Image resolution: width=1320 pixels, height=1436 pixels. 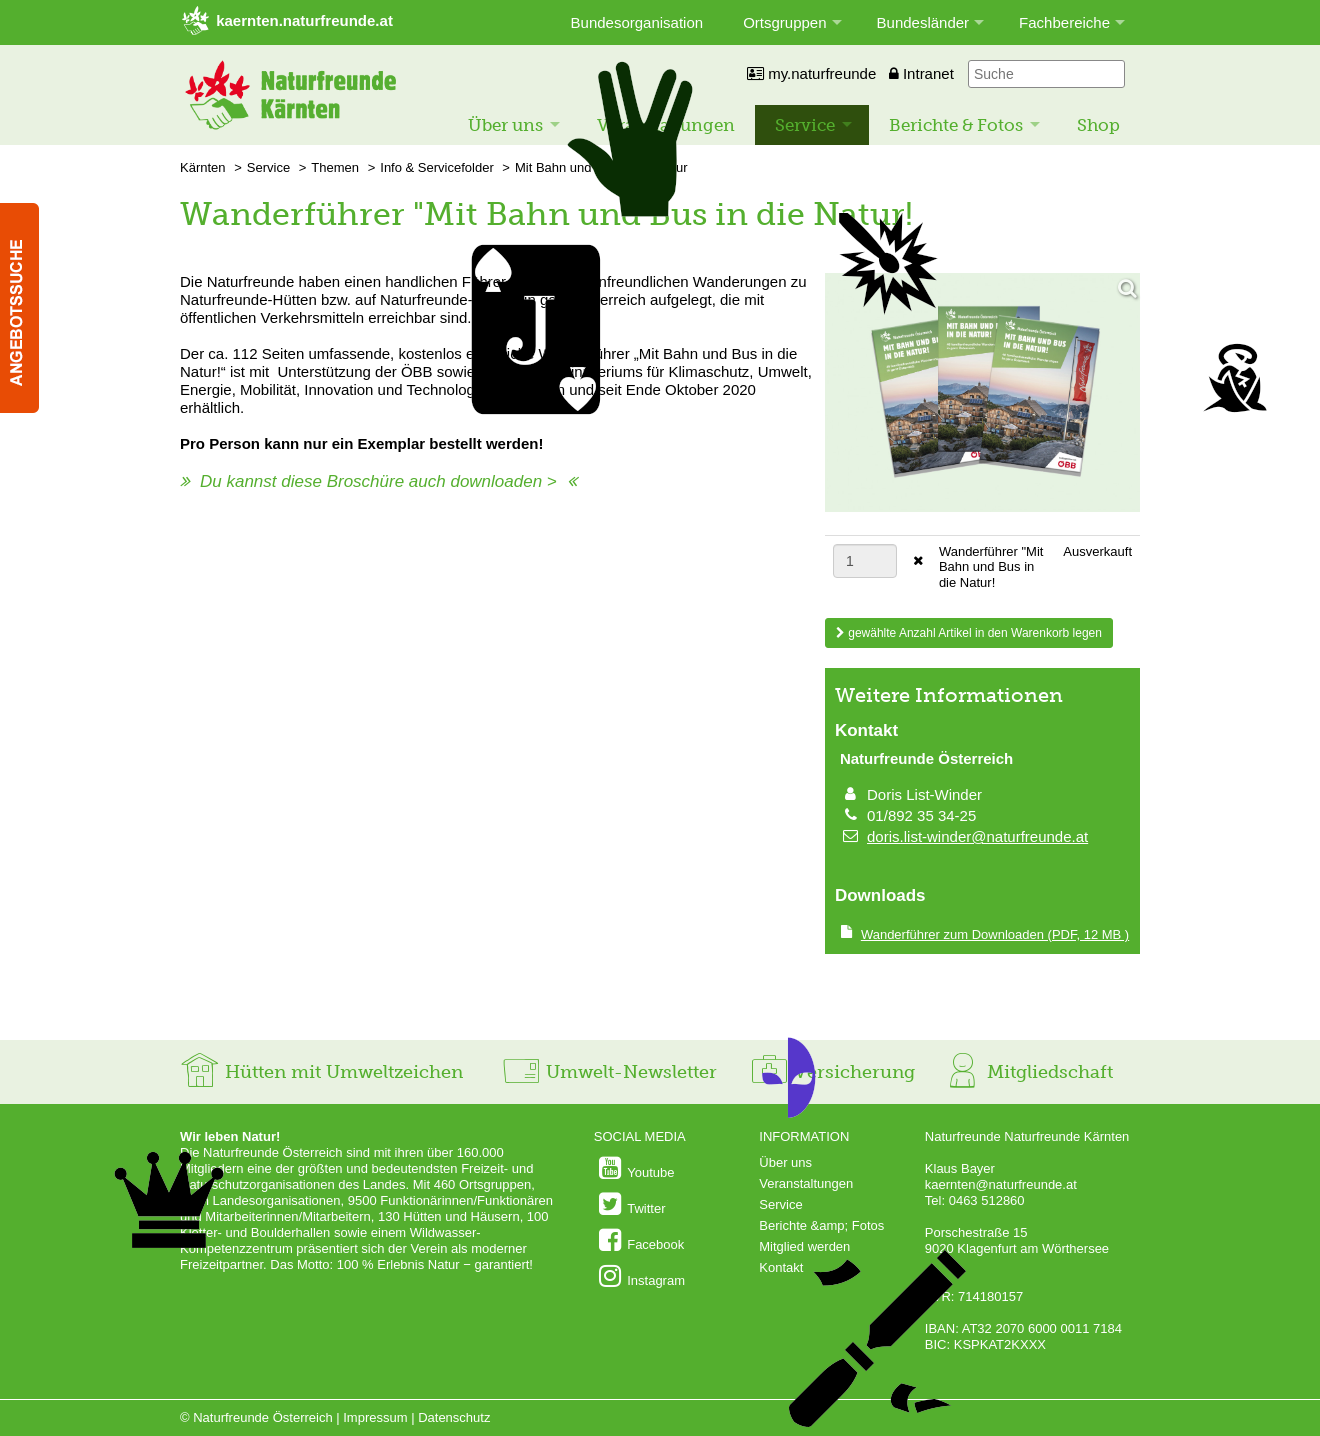 What do you see at coordinates (879, 1337) in the screenshot?
I see `access sculpting or carving tools` at bounding box center [879, 1337].